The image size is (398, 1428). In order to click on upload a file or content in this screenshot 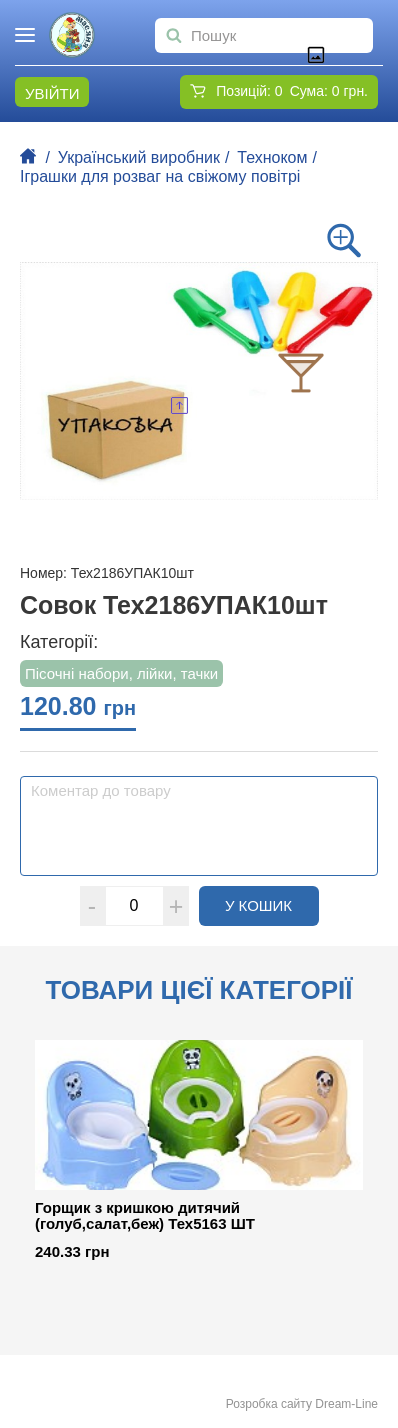, I will do `click(179, 405)`.